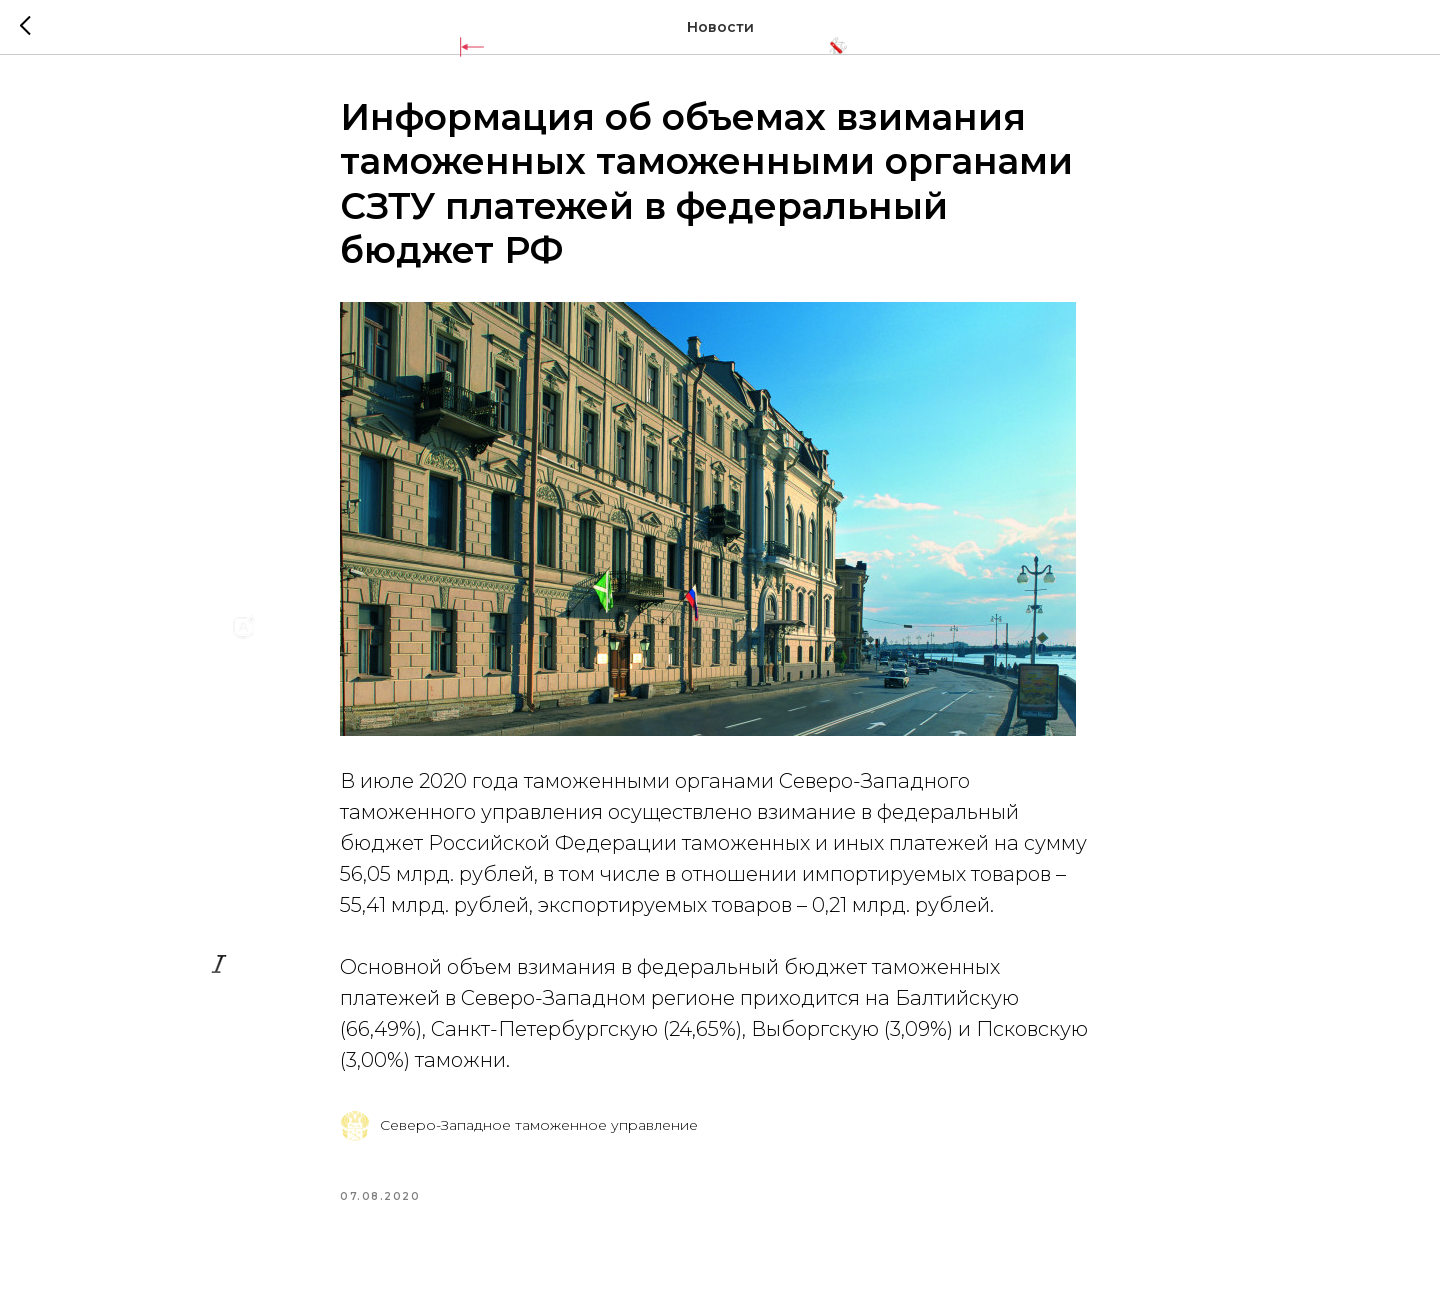  Describe the element at coordinates (472, 47) in the screenshot. I see `go to the first item in a list or sequence` at that location.